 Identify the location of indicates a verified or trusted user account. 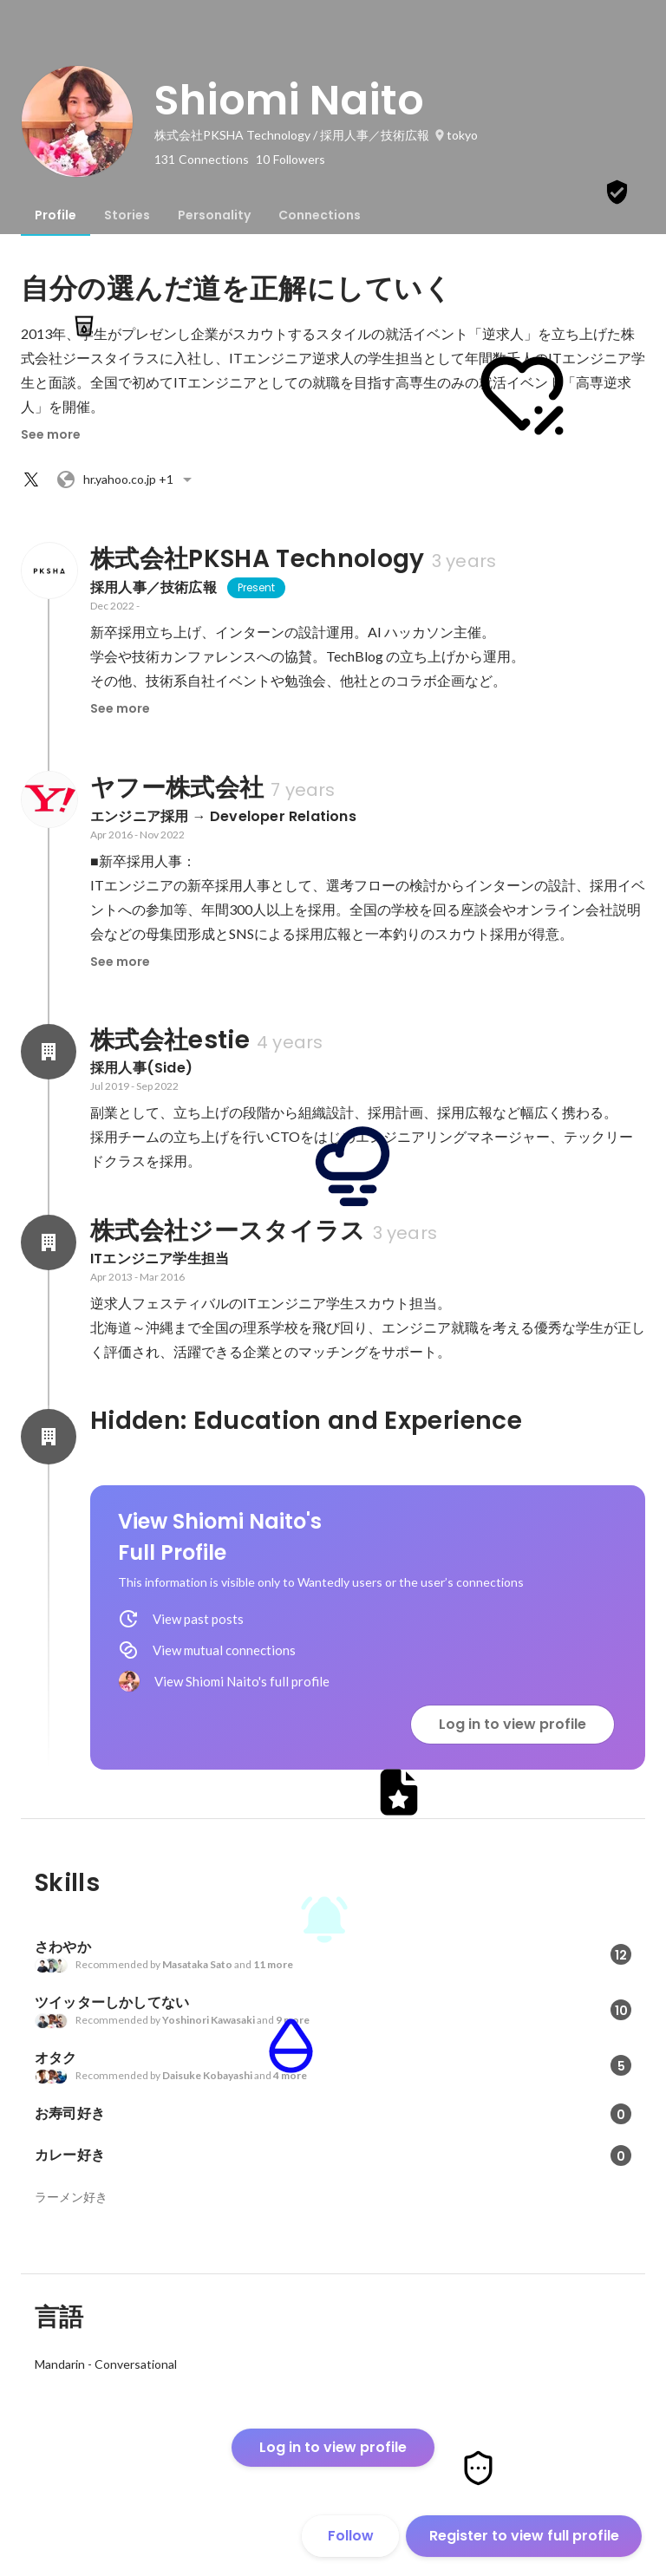
(617, 192).